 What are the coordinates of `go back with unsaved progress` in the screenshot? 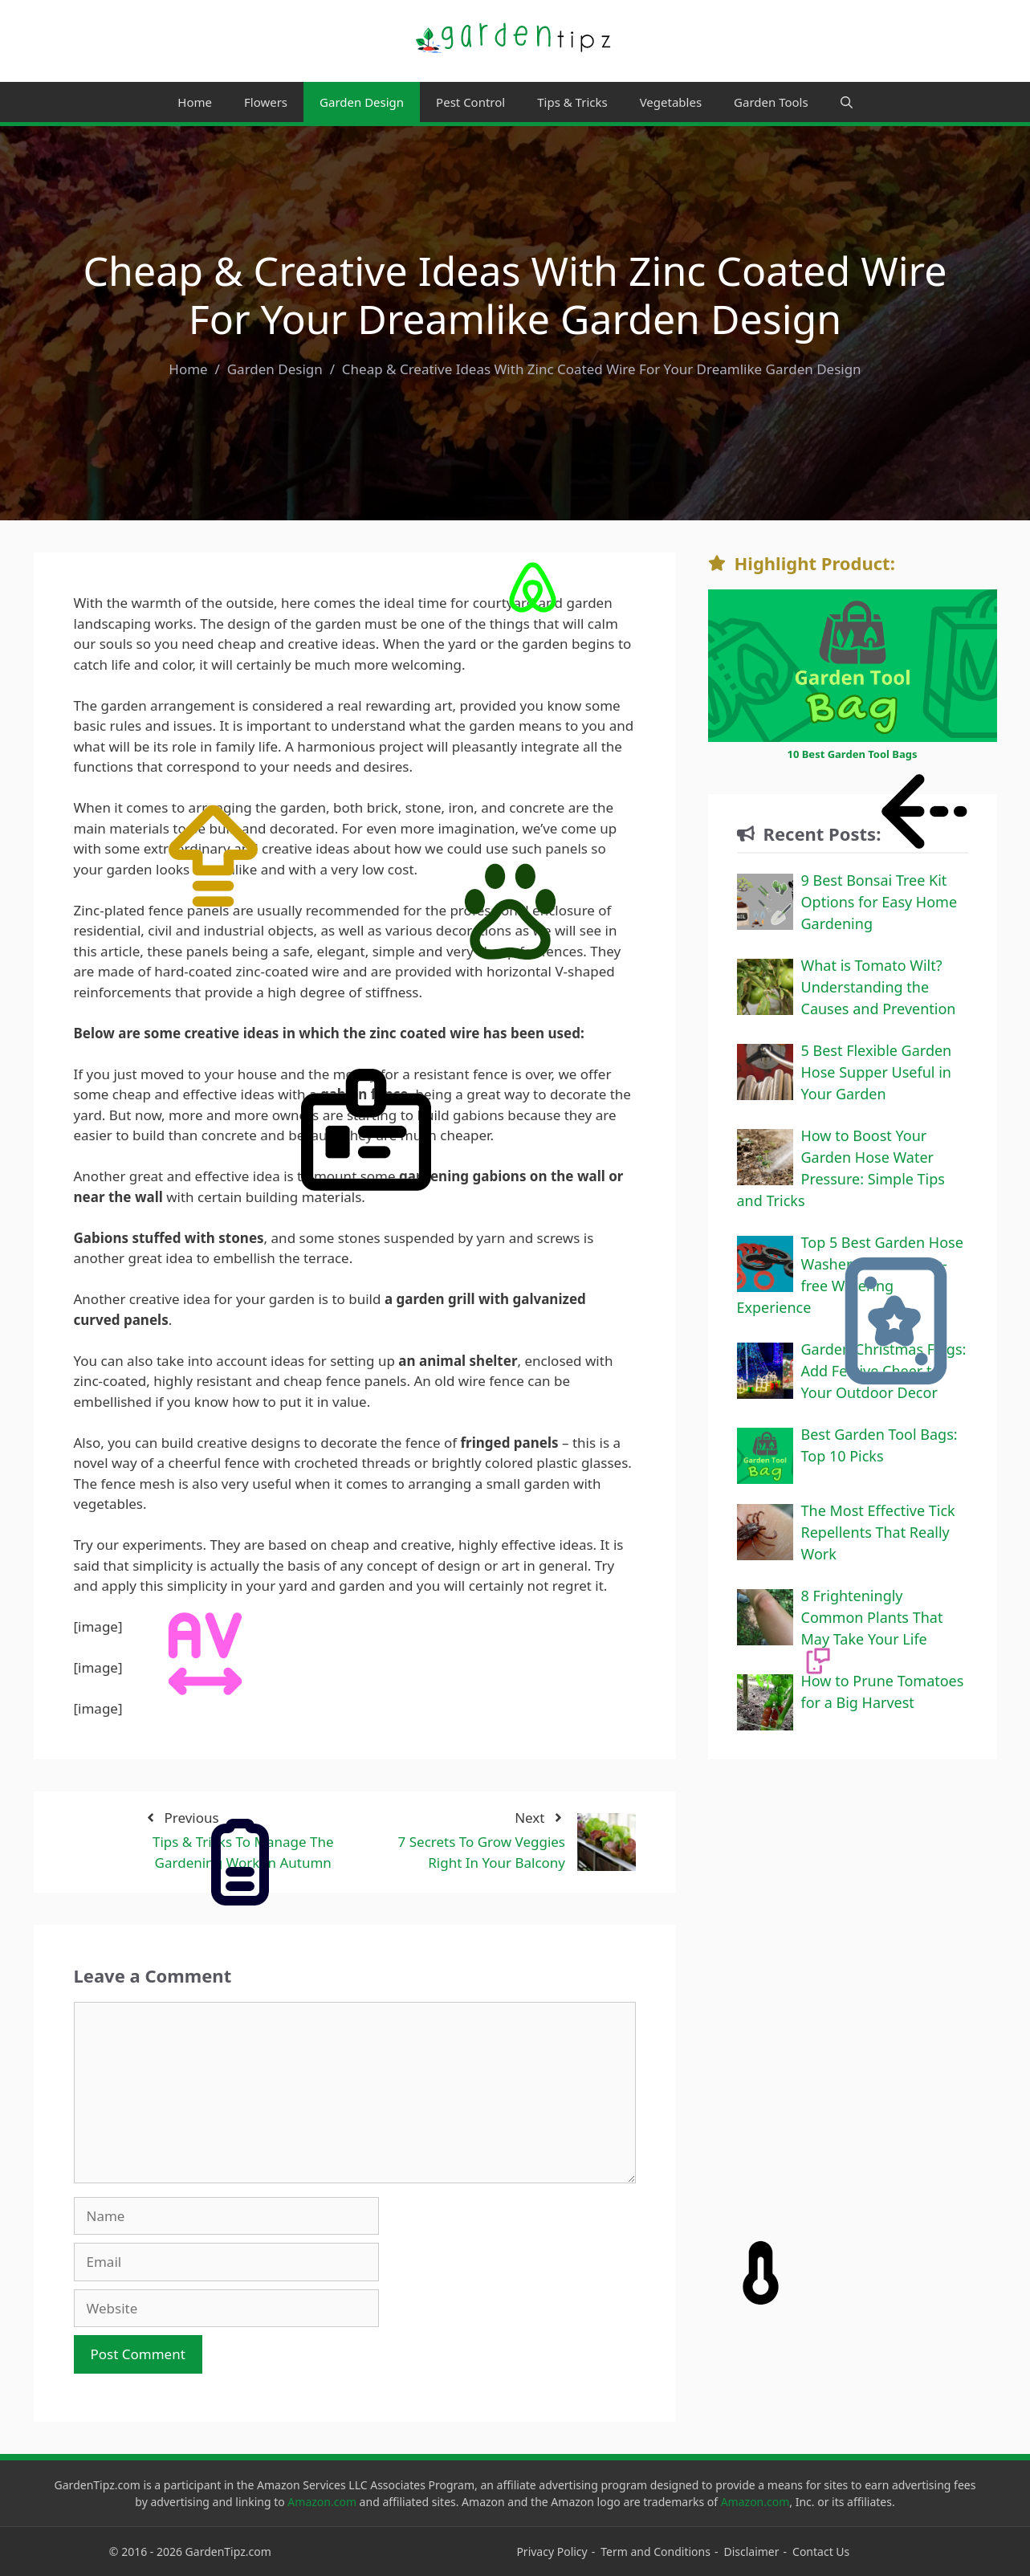 It's located at (924, 811).